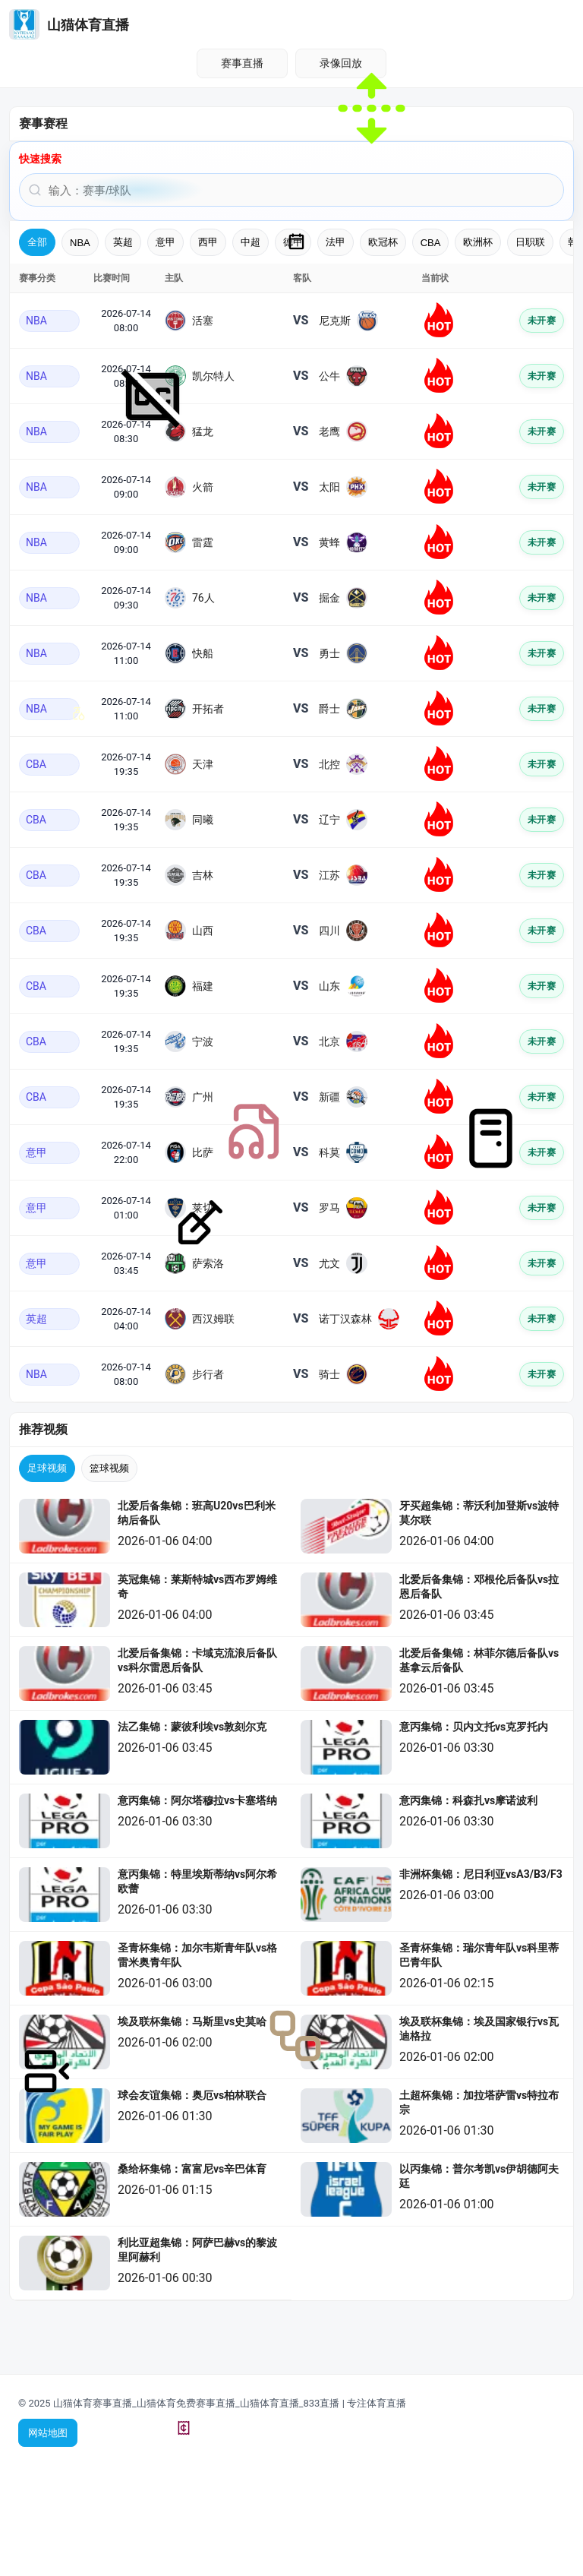 The image size is (583, 2576). Describe the element at coordinates (153, 397) in the screenshot. I see `closed captions are disabled` at that location.